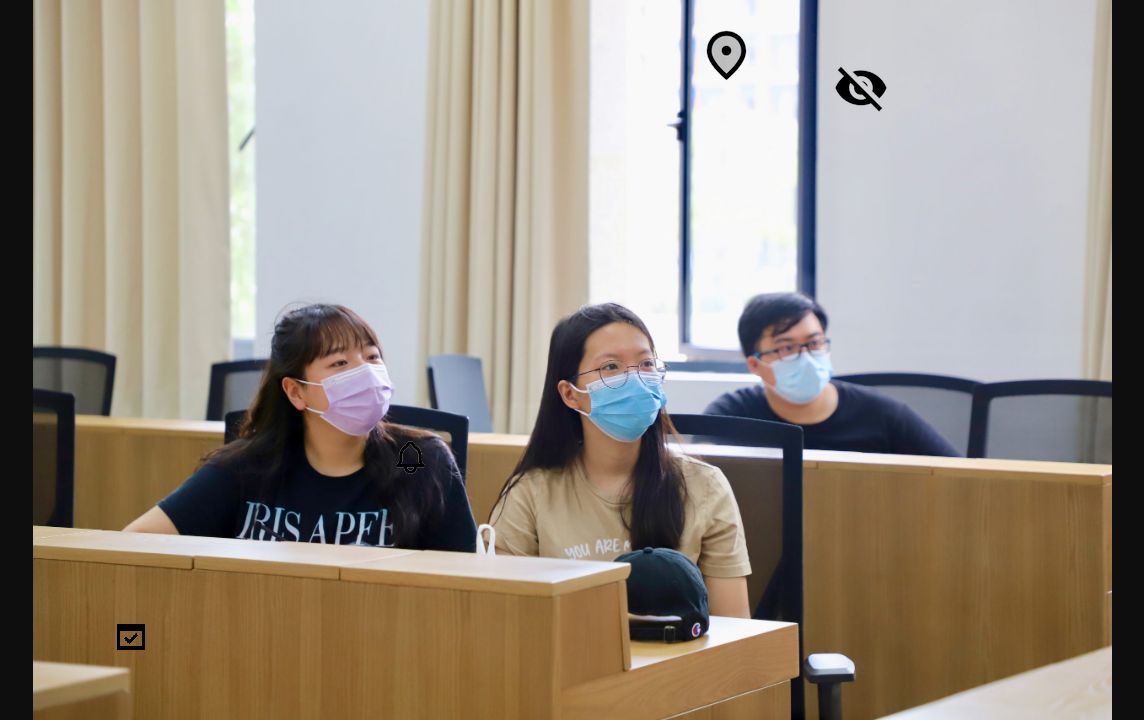 The width and height of the screenshot is (1144, 720). I want to click on view notifications, so click(410, 457).